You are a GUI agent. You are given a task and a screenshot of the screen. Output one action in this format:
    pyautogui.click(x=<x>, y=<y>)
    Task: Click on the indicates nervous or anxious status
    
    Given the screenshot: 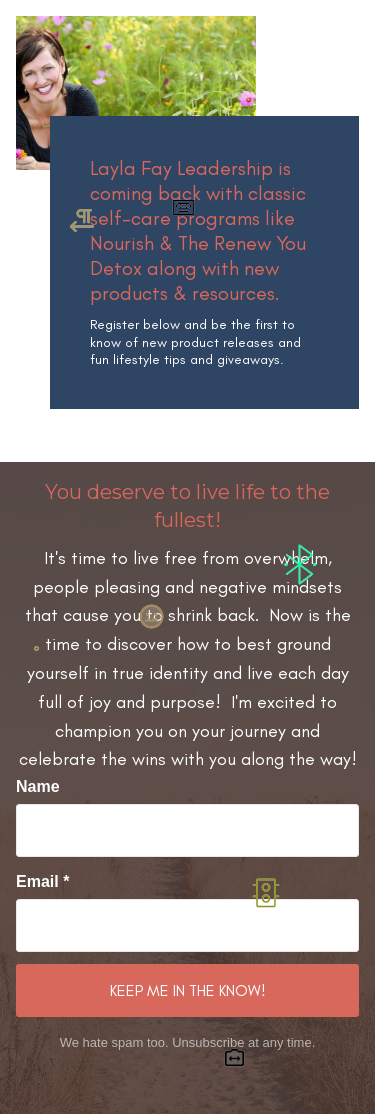 What is the action you would take?
    pyautogui.click(x=151, y=616)
    